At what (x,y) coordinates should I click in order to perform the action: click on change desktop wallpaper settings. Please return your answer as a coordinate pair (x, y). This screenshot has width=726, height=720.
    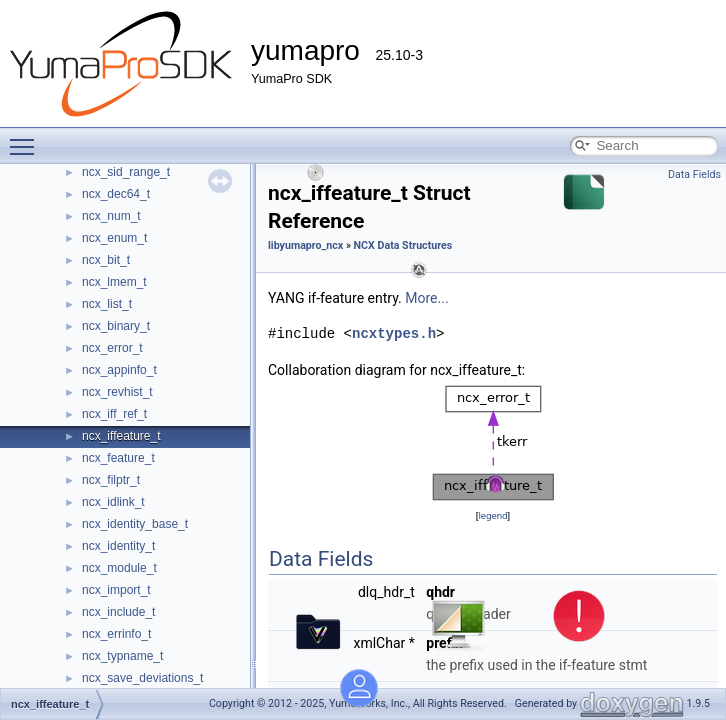
    Looking at the image, I should click on (584, 191).